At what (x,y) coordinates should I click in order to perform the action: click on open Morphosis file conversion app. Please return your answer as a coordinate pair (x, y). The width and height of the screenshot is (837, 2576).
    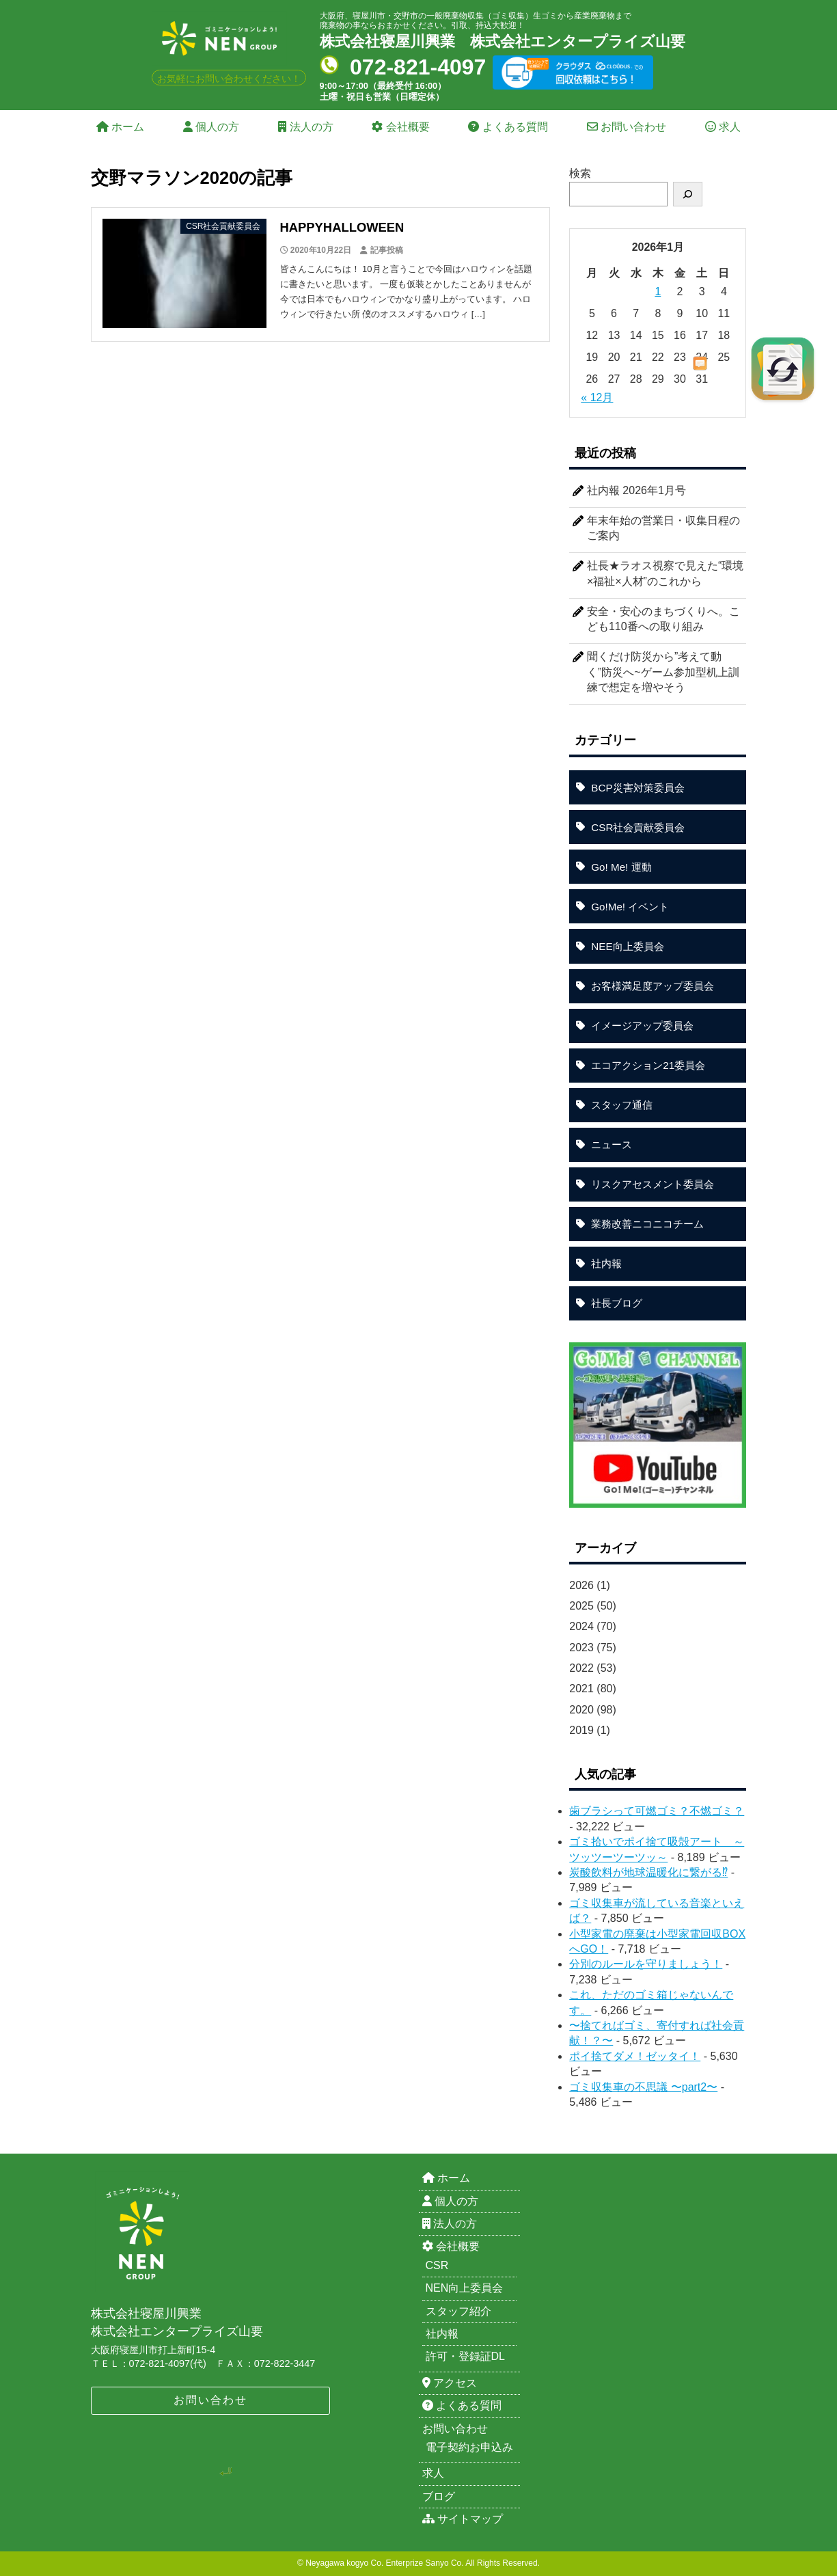
    Looking at the image, I should click on (782, 368).